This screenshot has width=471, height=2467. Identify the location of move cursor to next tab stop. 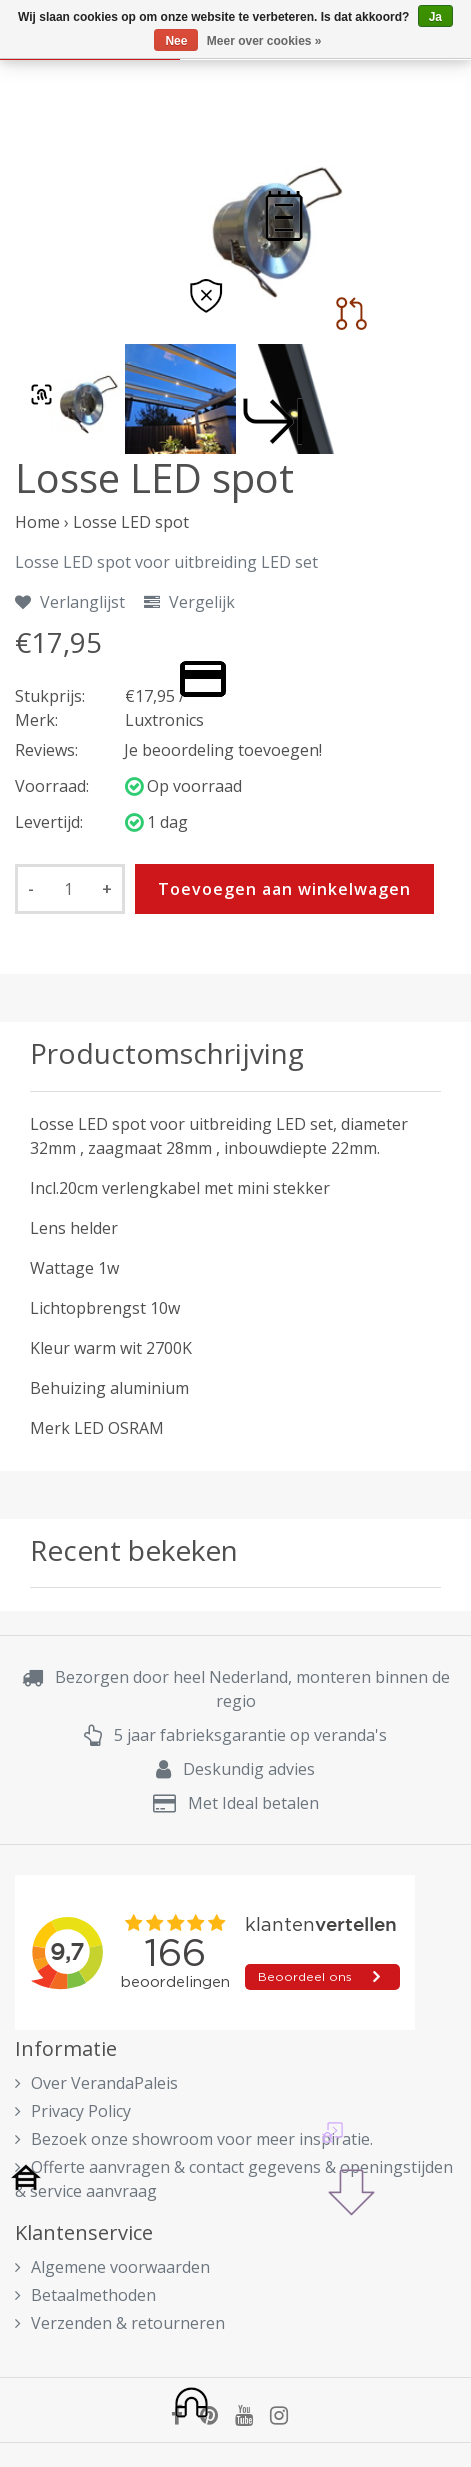
(268, 419).